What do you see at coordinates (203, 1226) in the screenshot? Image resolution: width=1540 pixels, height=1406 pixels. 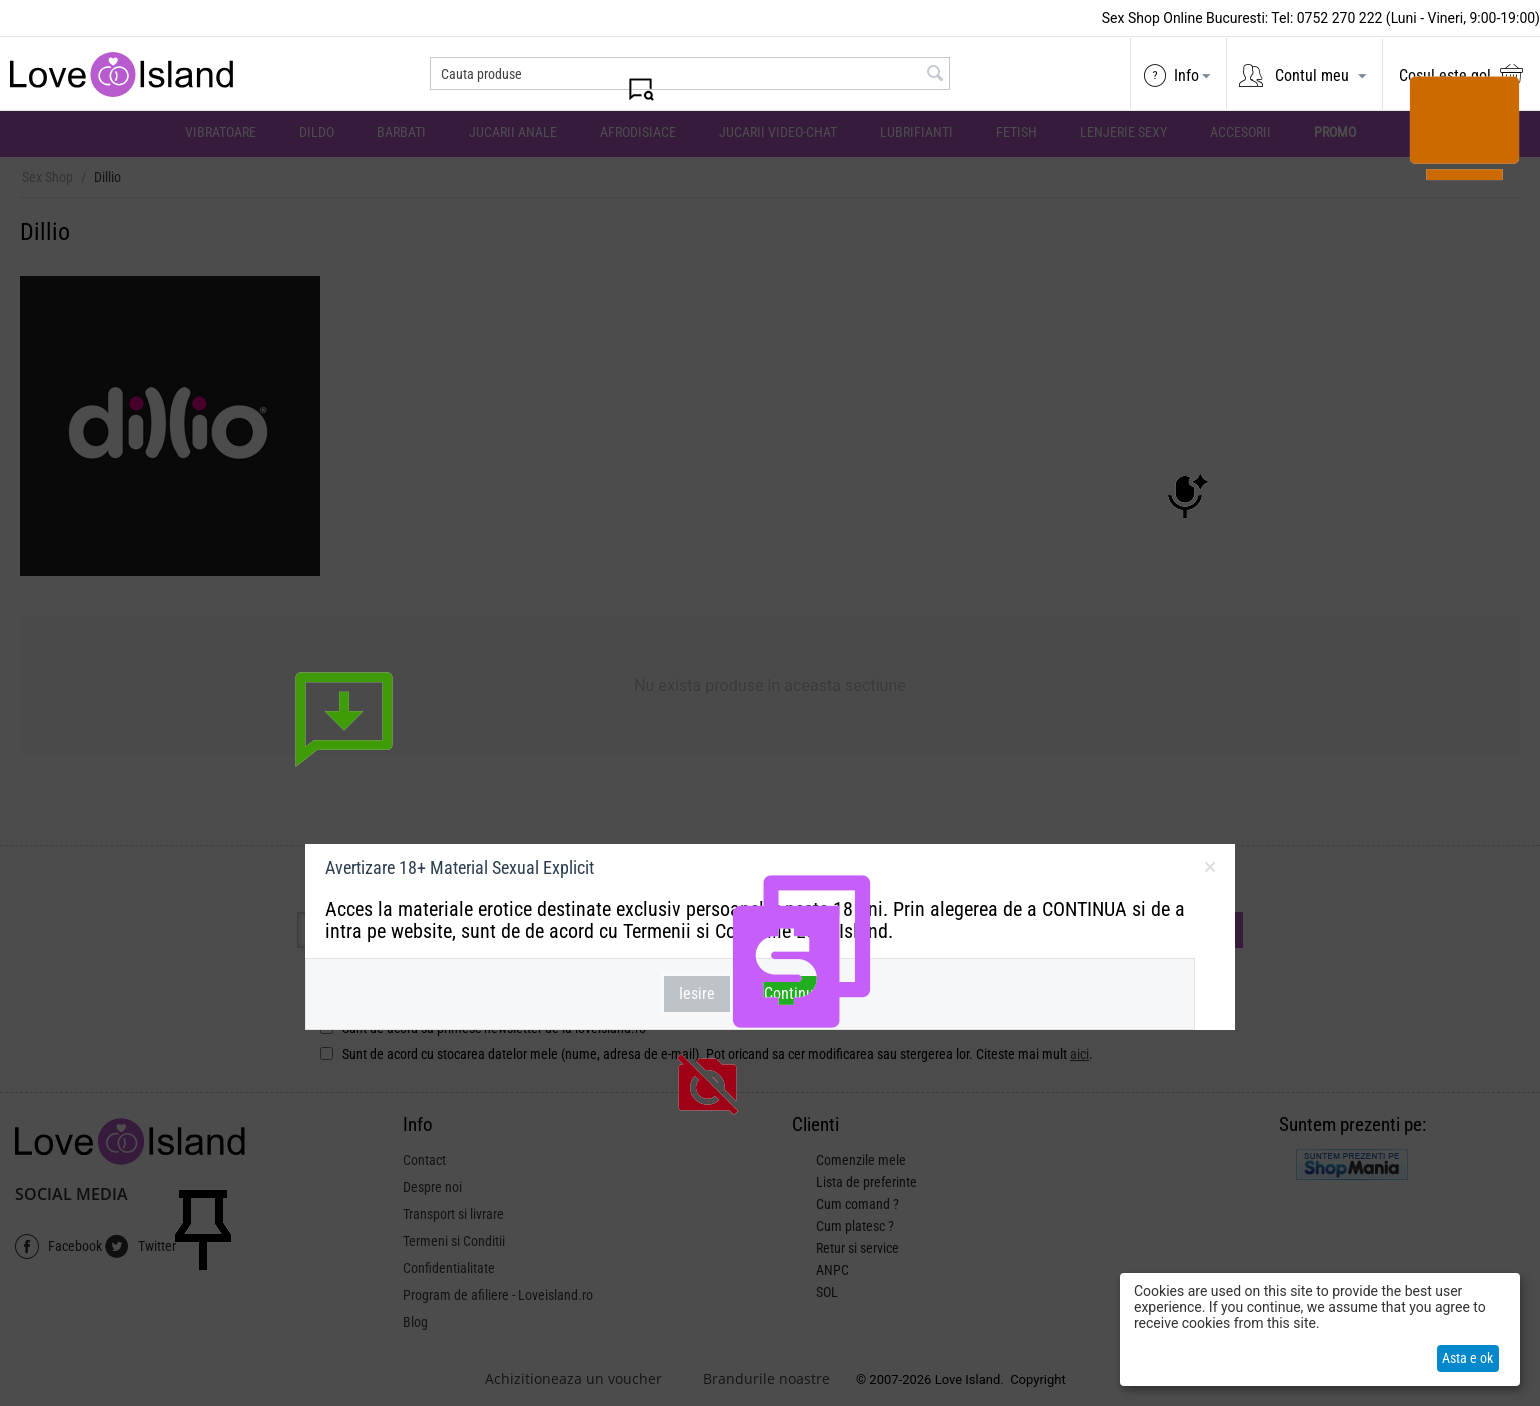 I see `pin an item to keep it visible` at bounding box center [203, 1226].